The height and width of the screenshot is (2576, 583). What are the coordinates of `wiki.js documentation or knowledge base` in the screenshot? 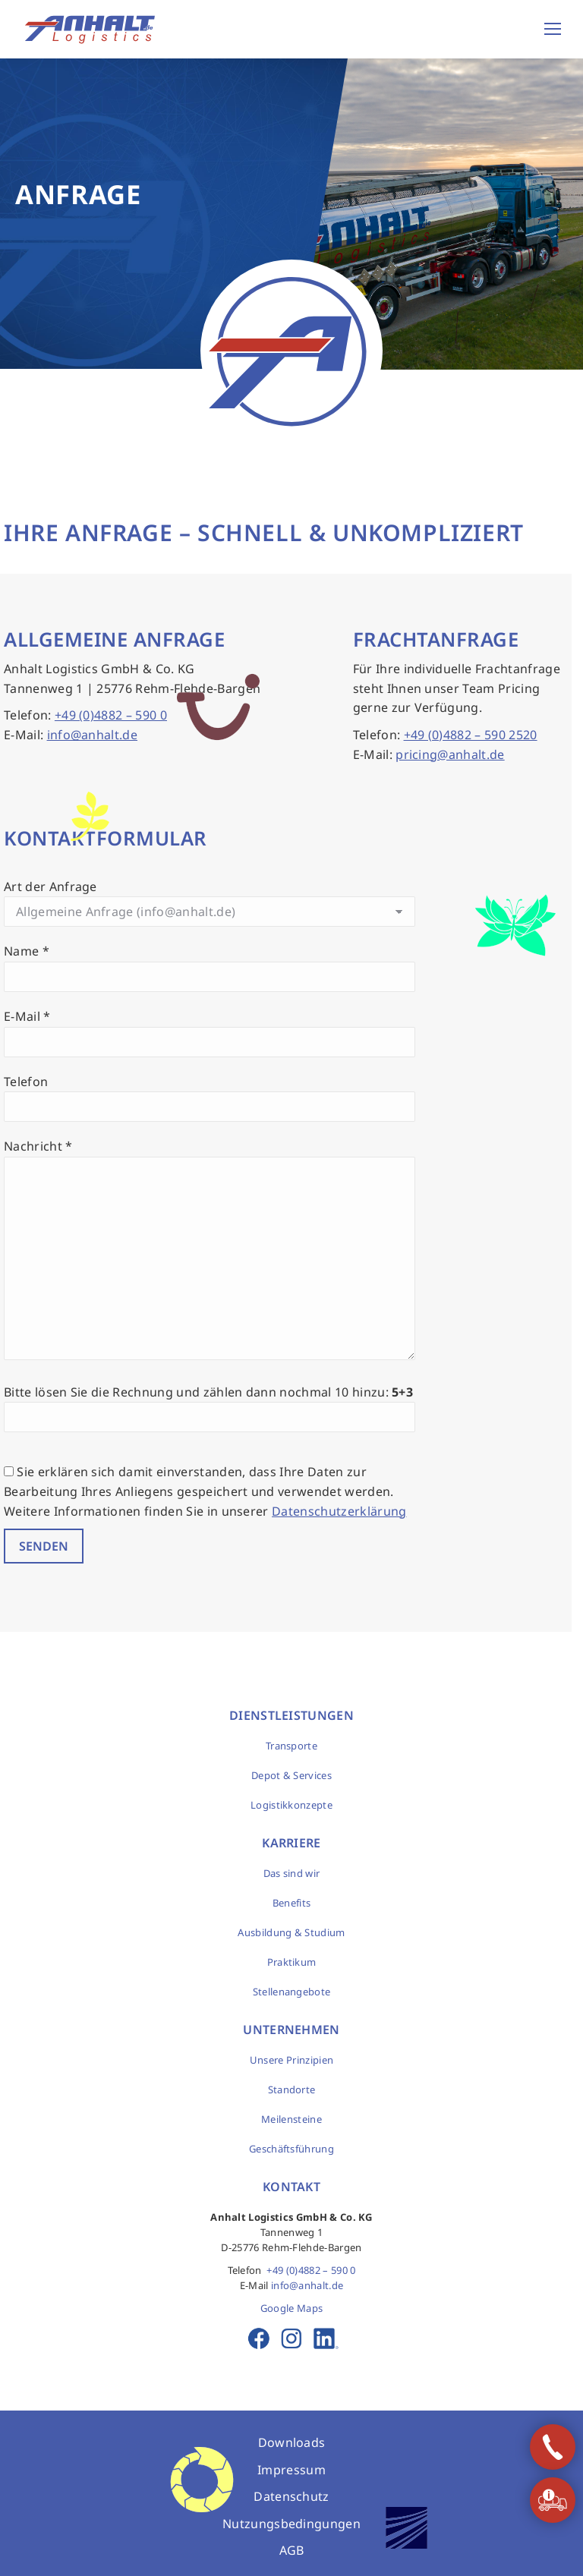 It's located at (515, 925).